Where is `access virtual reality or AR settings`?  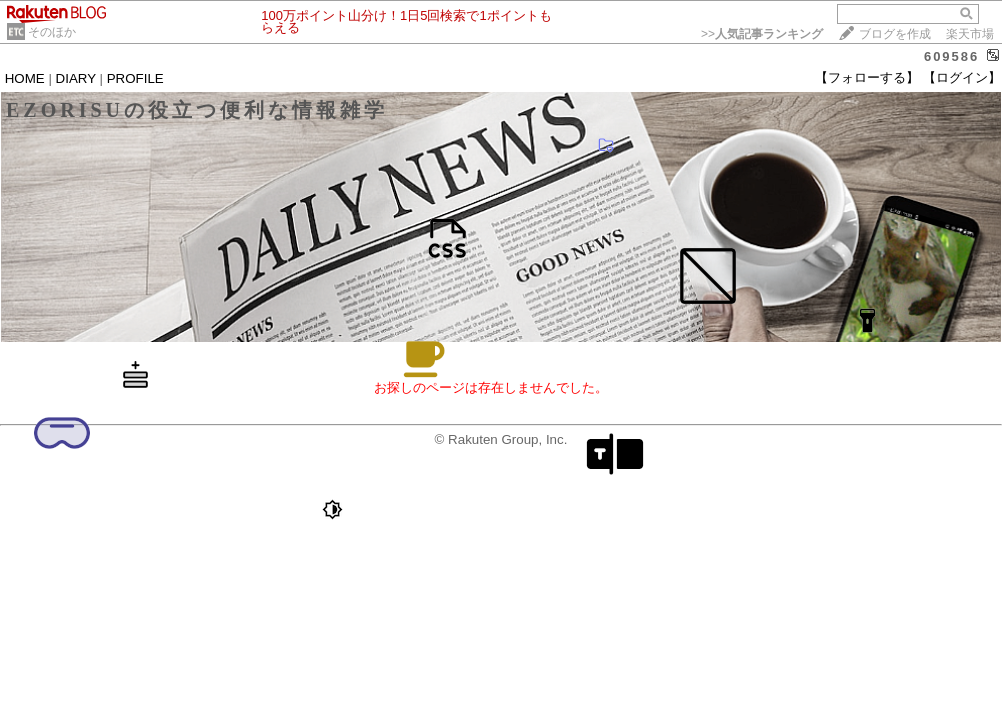
access virtual reality or AR settings is located at coordinates (62, 433).